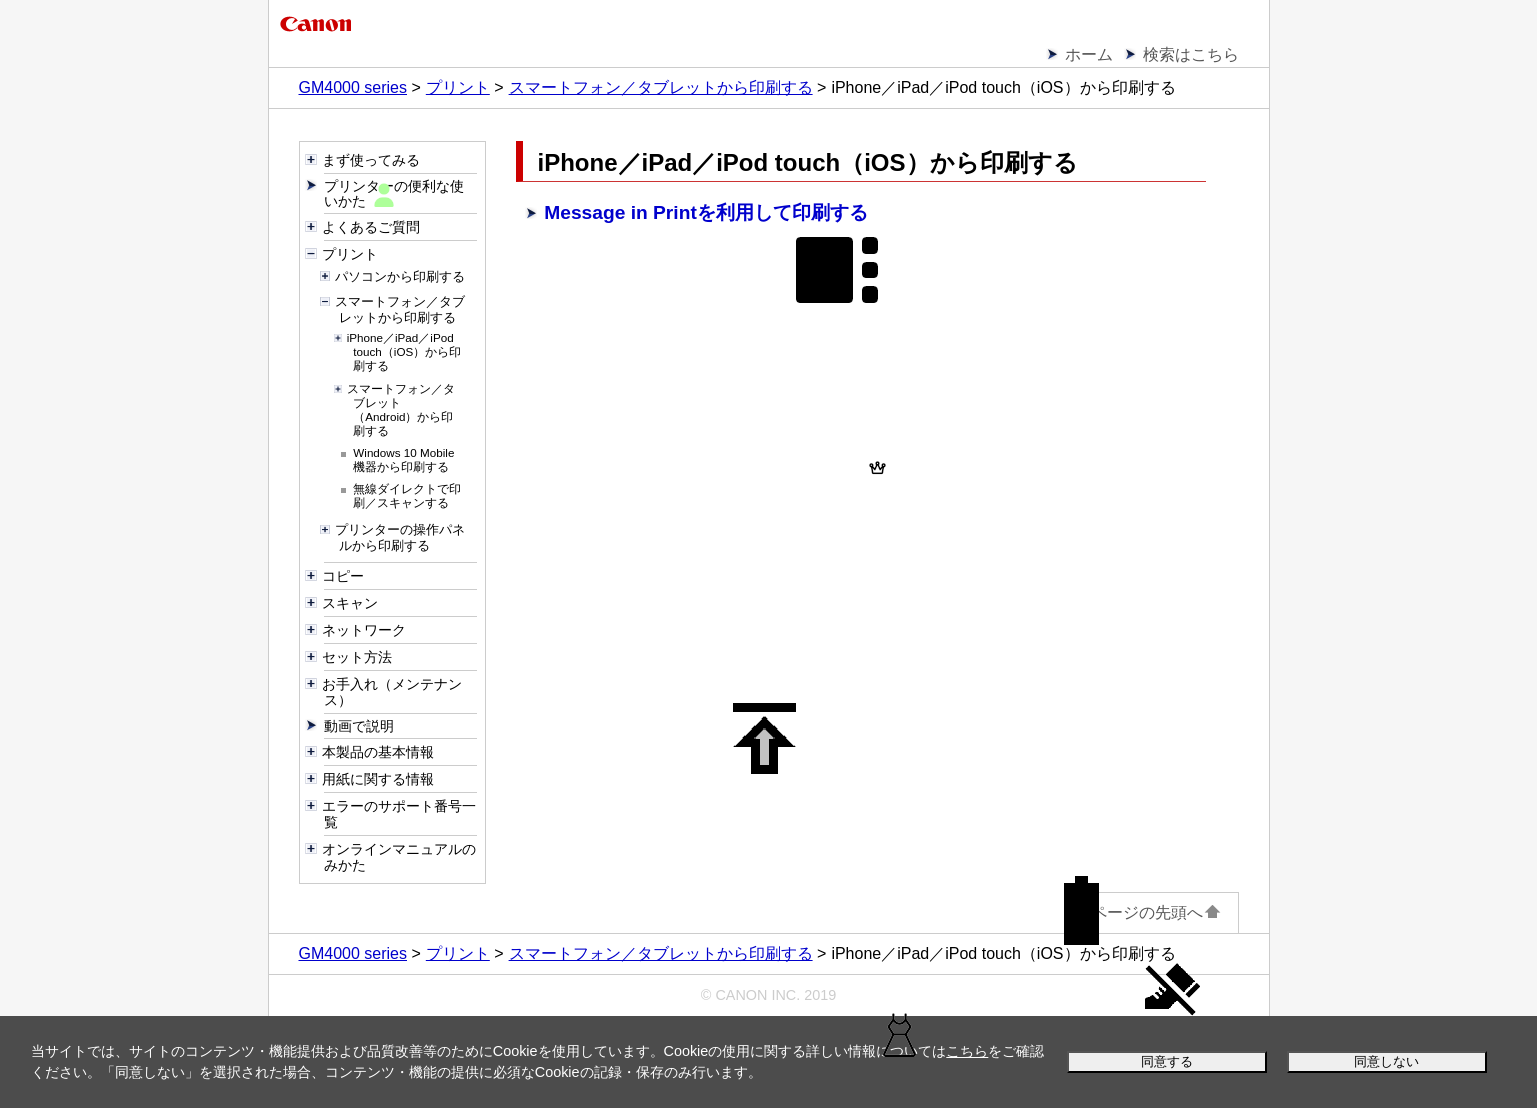 The image size is (1537, 1108). What do you see at coordinates (877, 468) in the screenshot?
I see `indicates premium or VIP membership status` at bounding box center [877, 468].